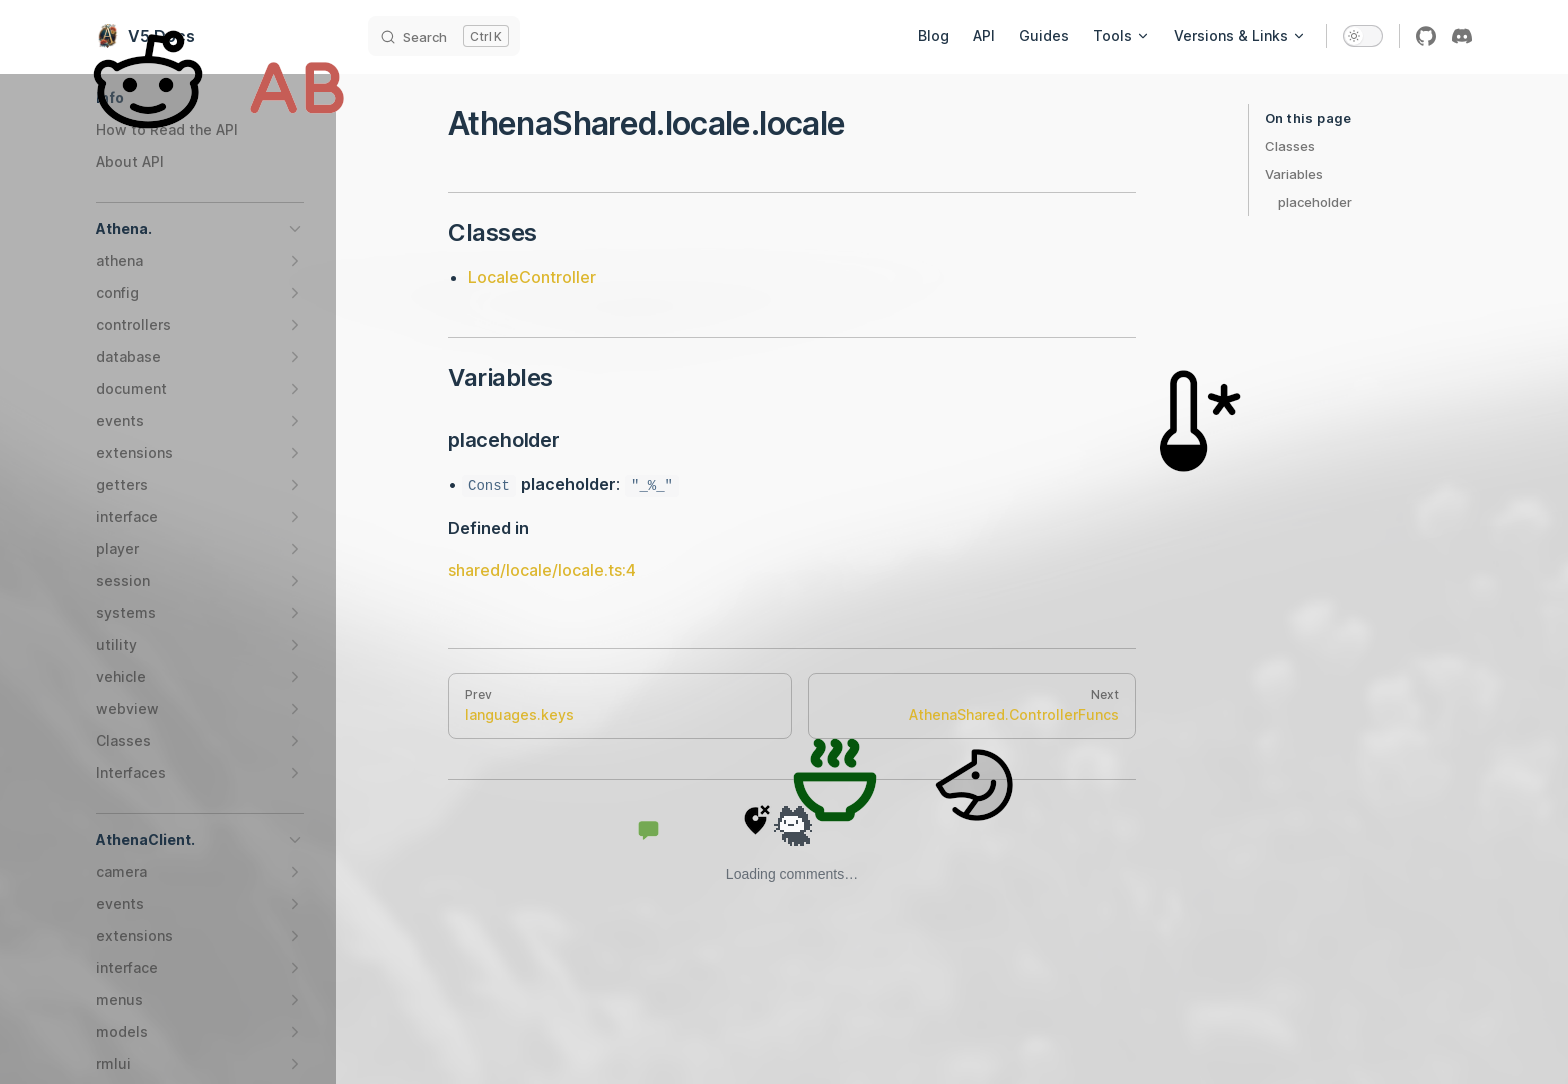 The height and width of the screenshot is (1084, 1568). I want to click on indicates low temperature or cold conditions, so click(1187, 421).